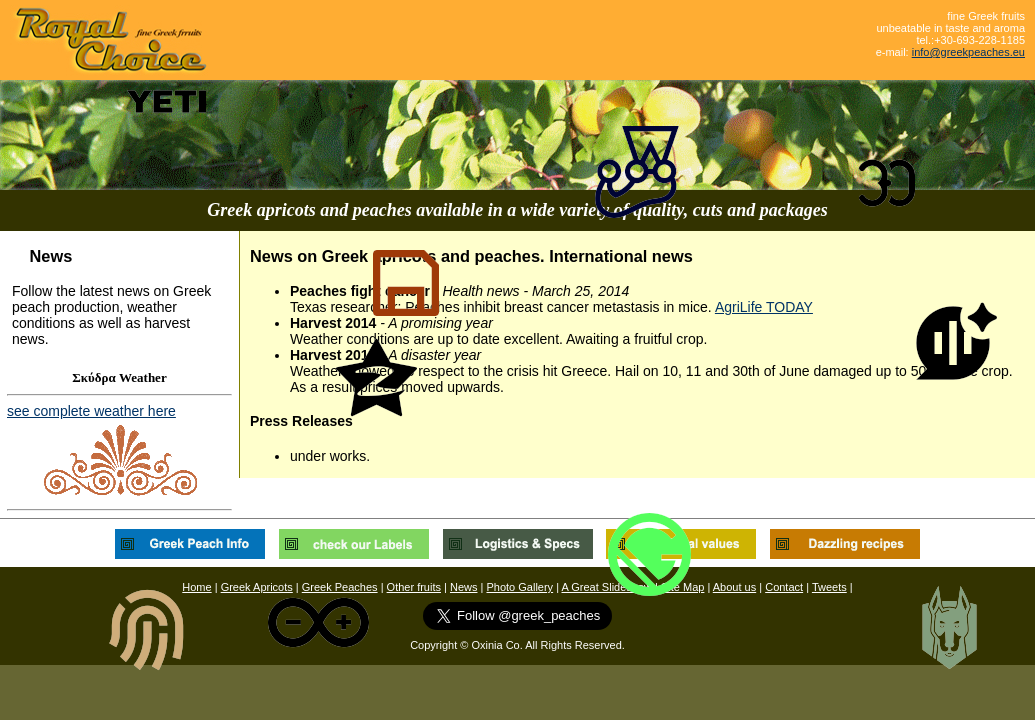 The image size is (1035, 720). I want to click on visit the 30 seconds of code website, so click(887, 183).